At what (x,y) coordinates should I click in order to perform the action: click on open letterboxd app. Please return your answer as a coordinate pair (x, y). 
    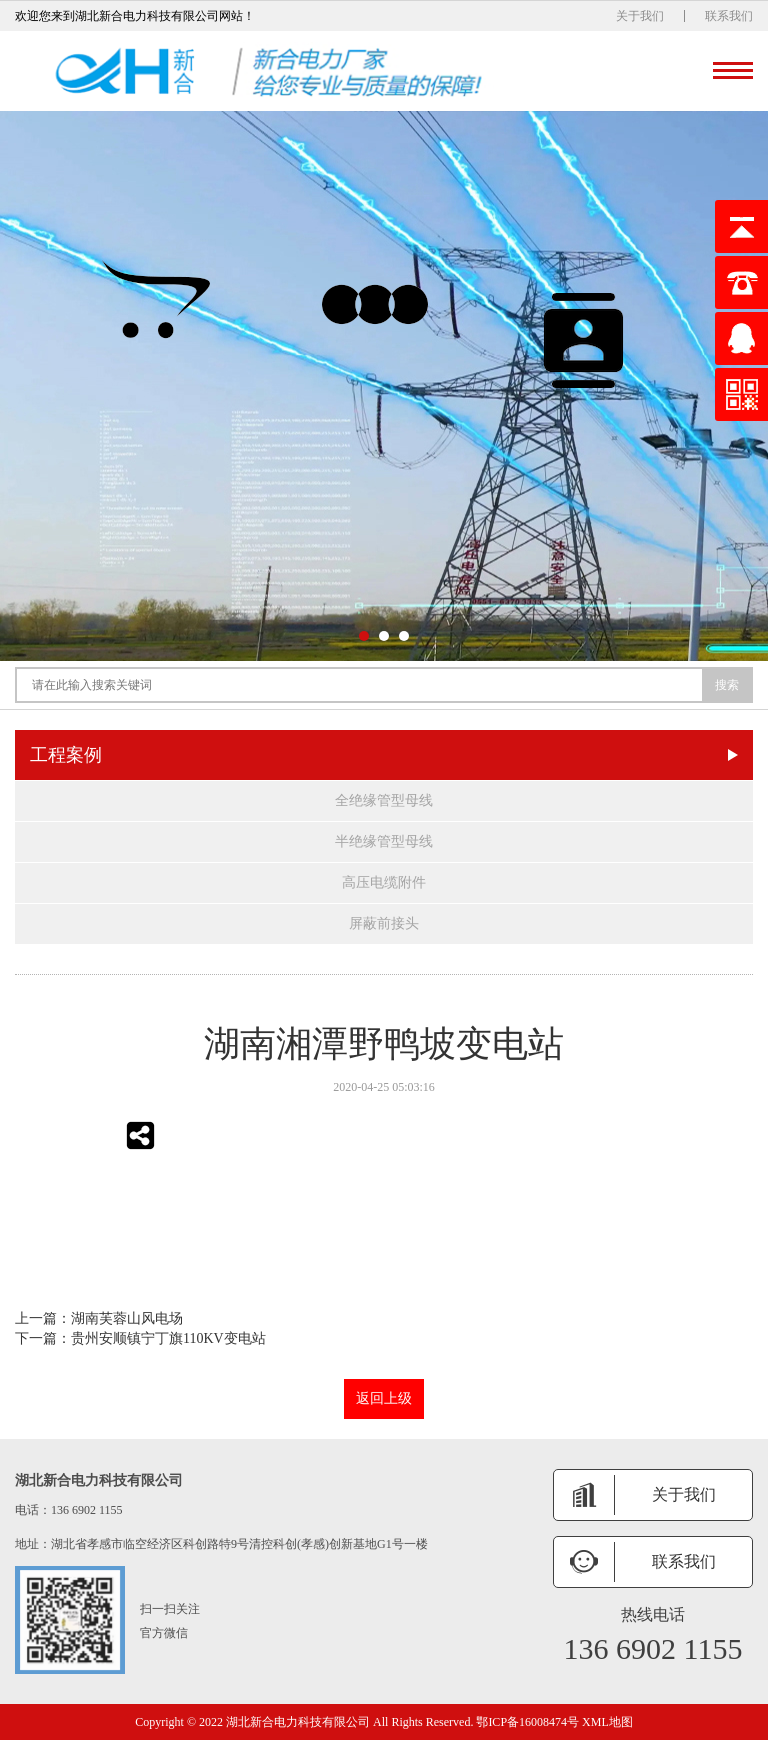
    Looking at the image, I should click on (375, 306).